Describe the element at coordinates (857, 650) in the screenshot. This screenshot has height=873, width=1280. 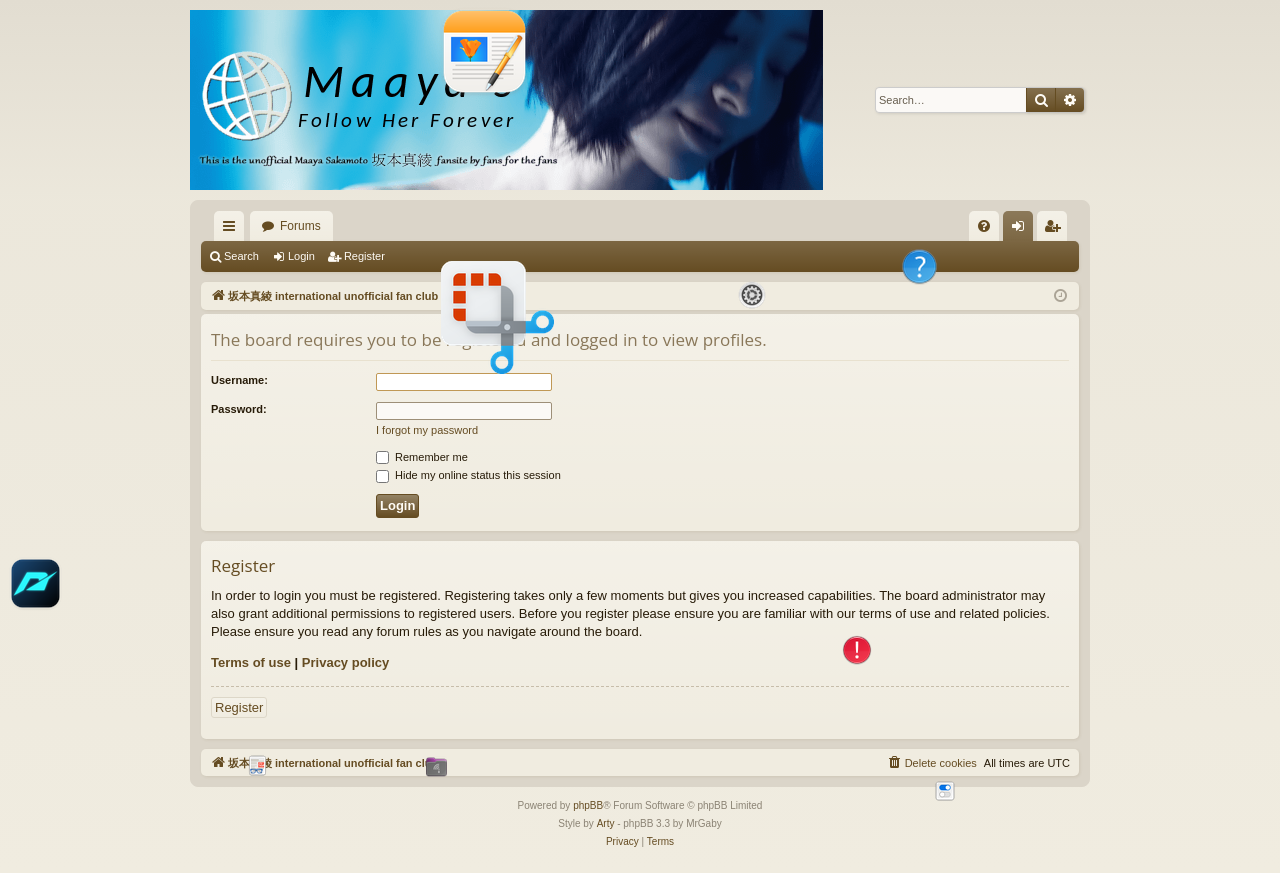
I see `indicates a warning or alert in a dialog` at that location.